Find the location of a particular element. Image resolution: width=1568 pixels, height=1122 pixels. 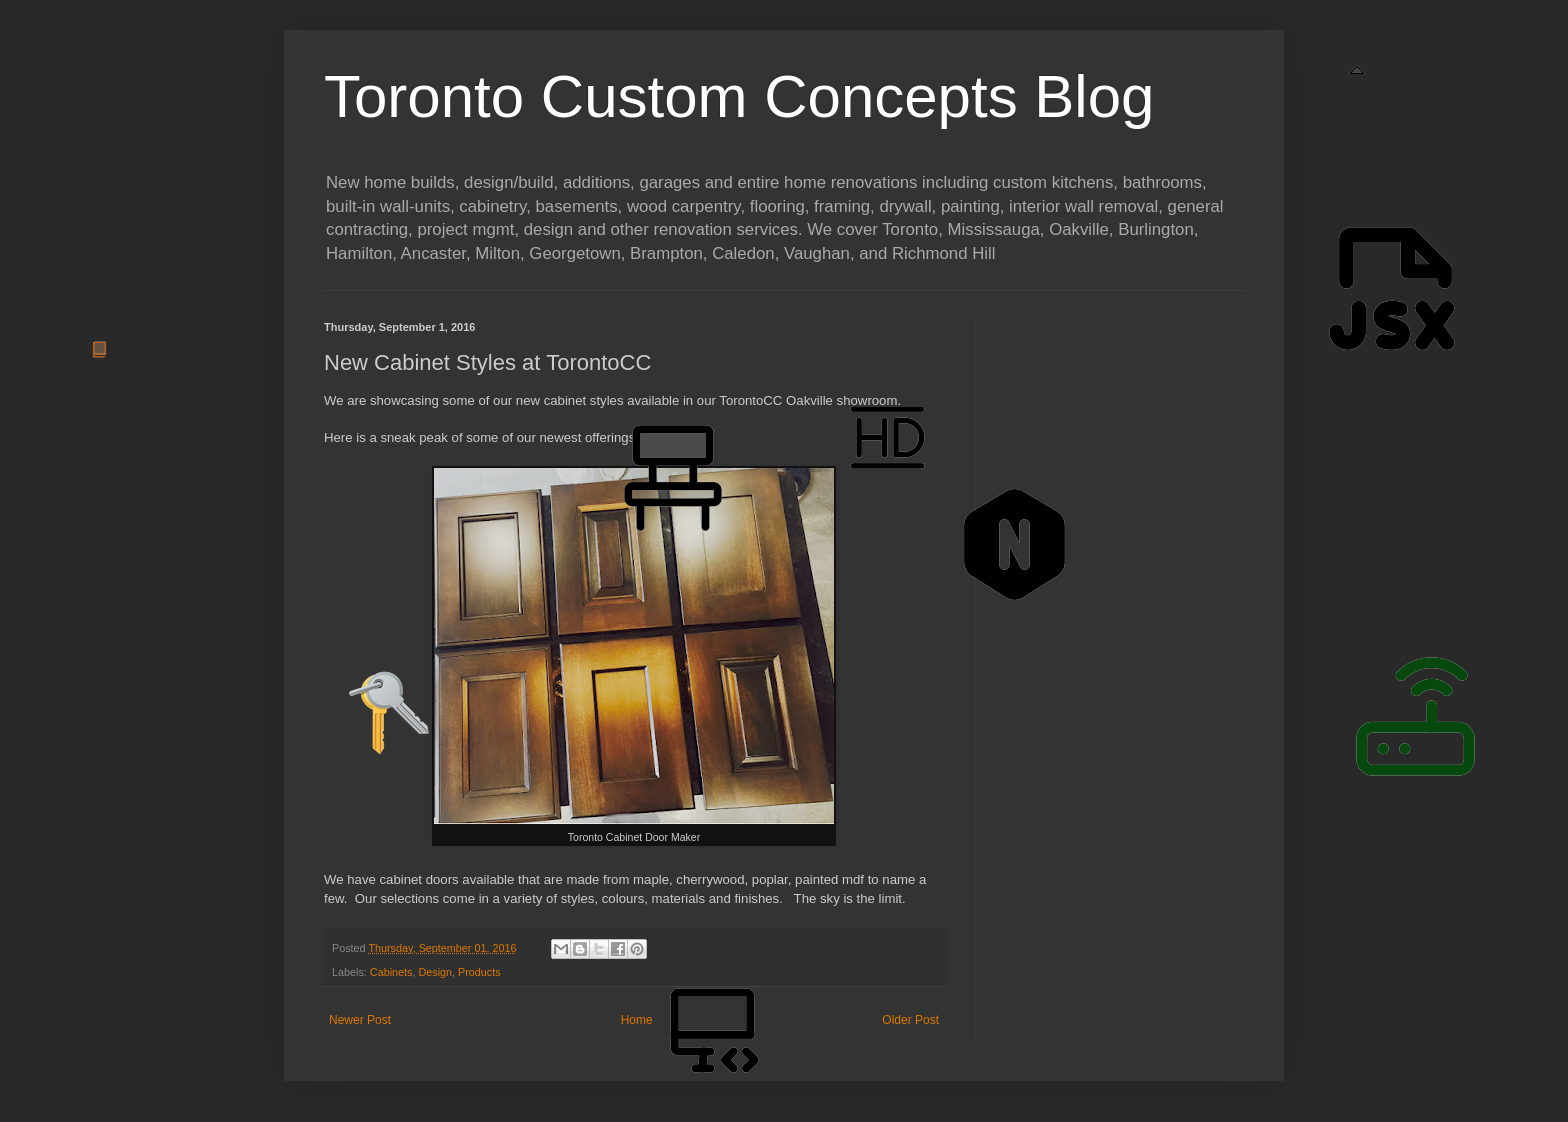

open a book or reading view is located at coordinates (99, 349).